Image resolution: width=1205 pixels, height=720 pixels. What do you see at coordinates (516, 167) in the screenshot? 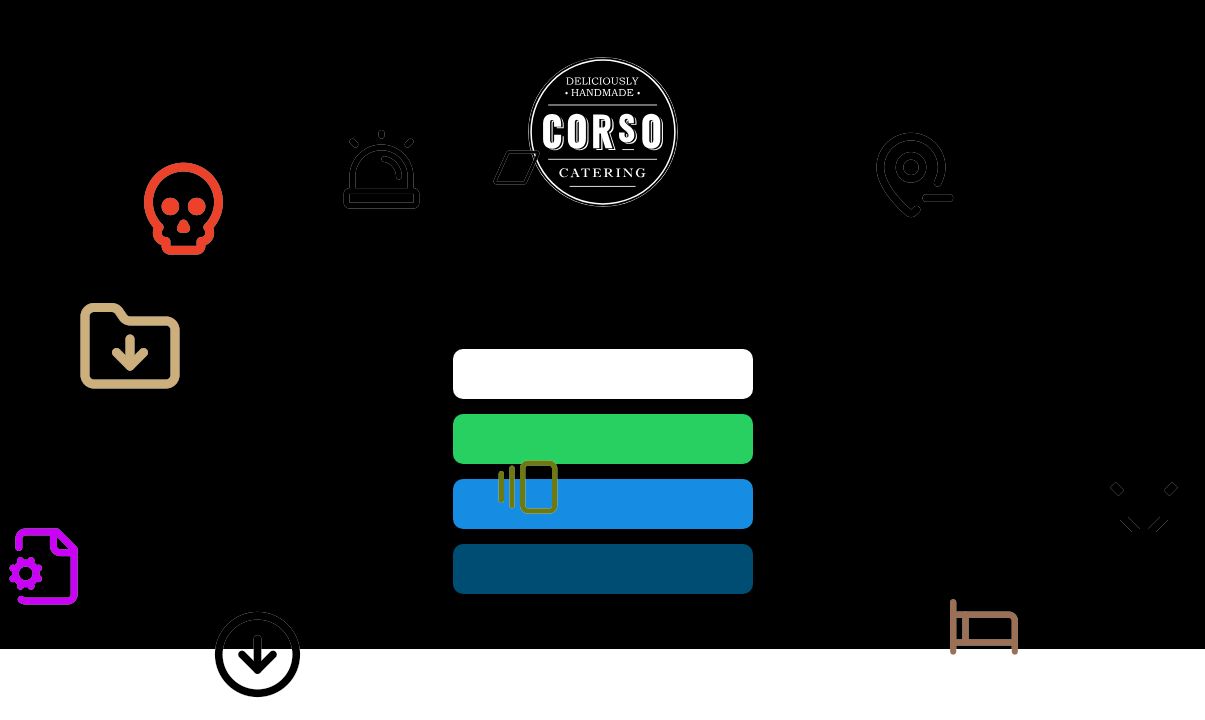
I see `select parallelogram shape tool` at bounding box center [516, 167].